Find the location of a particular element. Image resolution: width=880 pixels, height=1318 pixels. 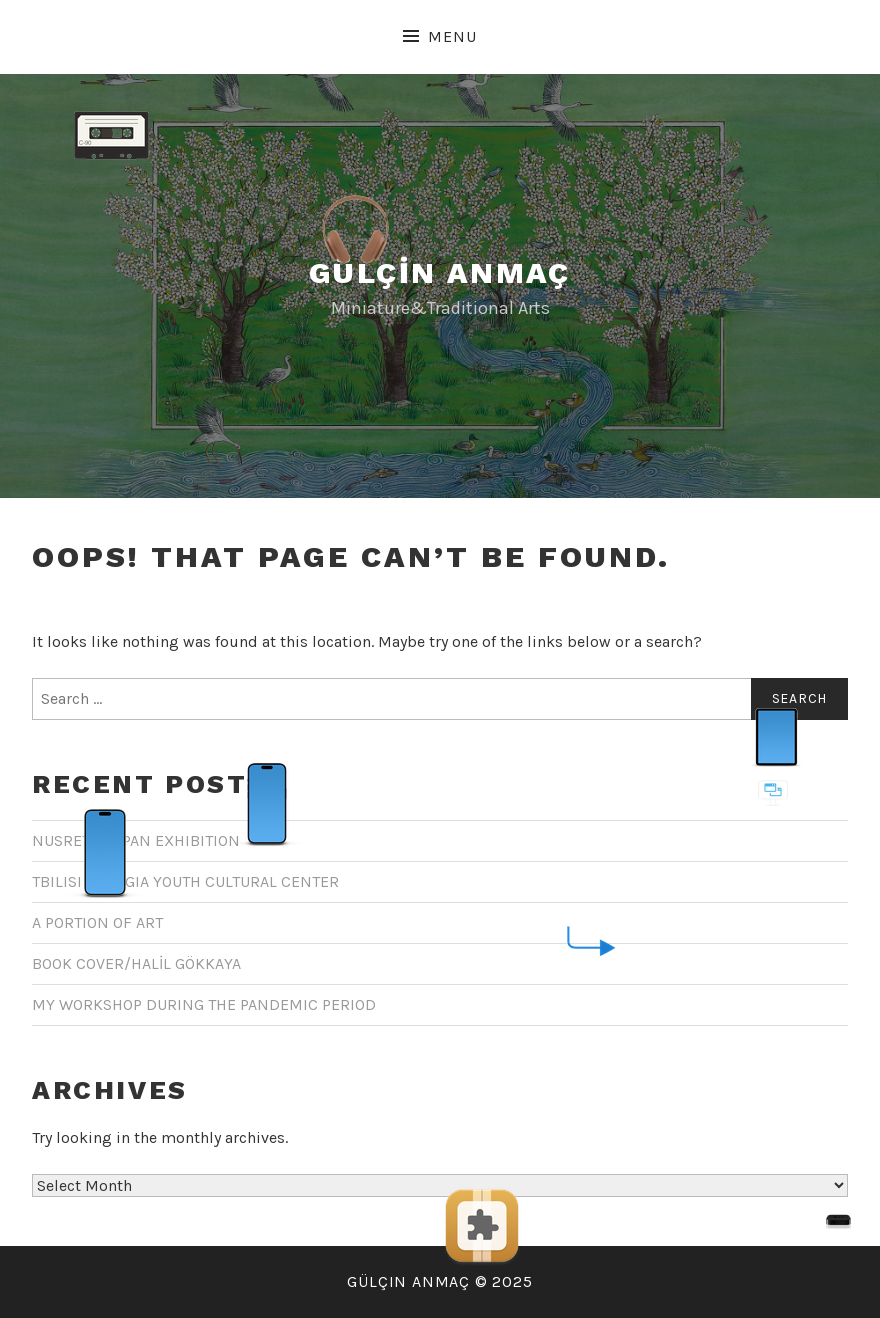

iPhone 15 device icon is located at coordinates (105, 854).